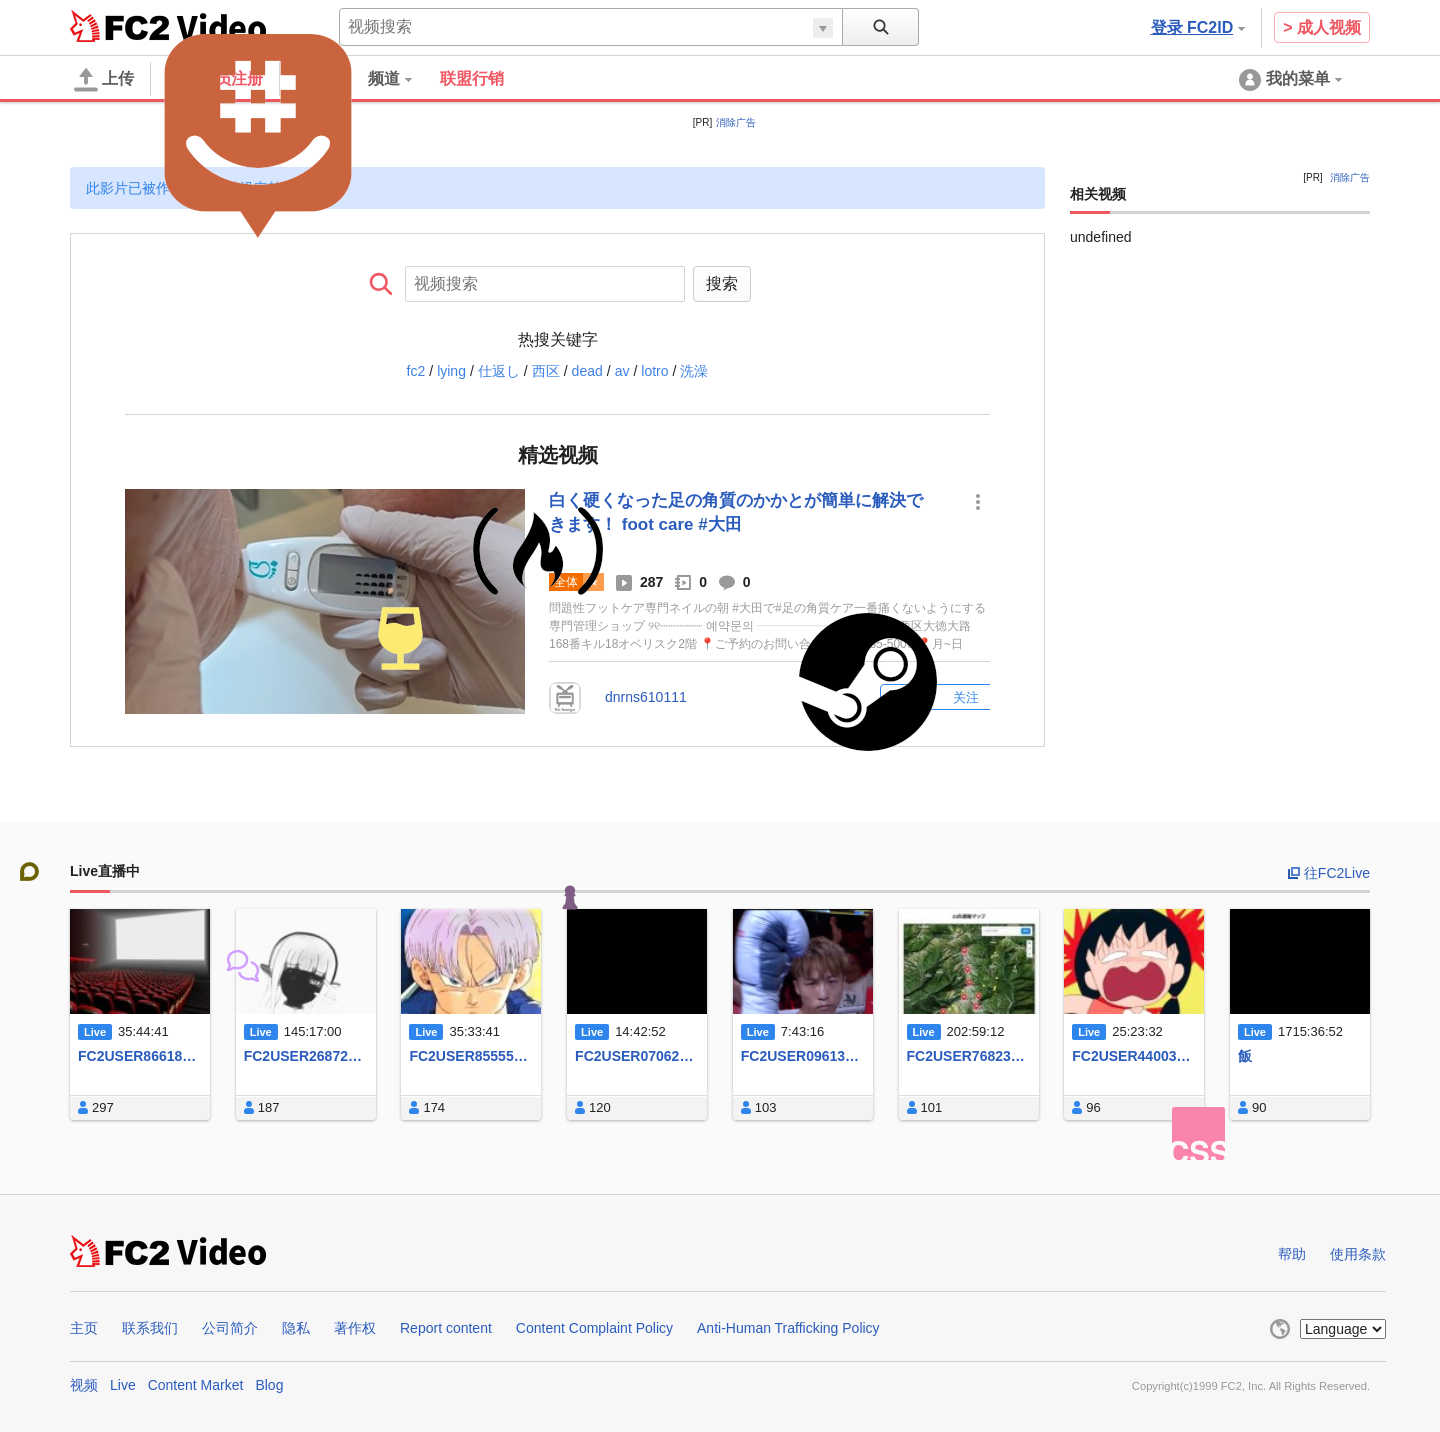 The image size is (1440, 1432). Describe the element at coordinates (538, 551) in the screenshot. I see `freeCodeCamp logo` at that location.